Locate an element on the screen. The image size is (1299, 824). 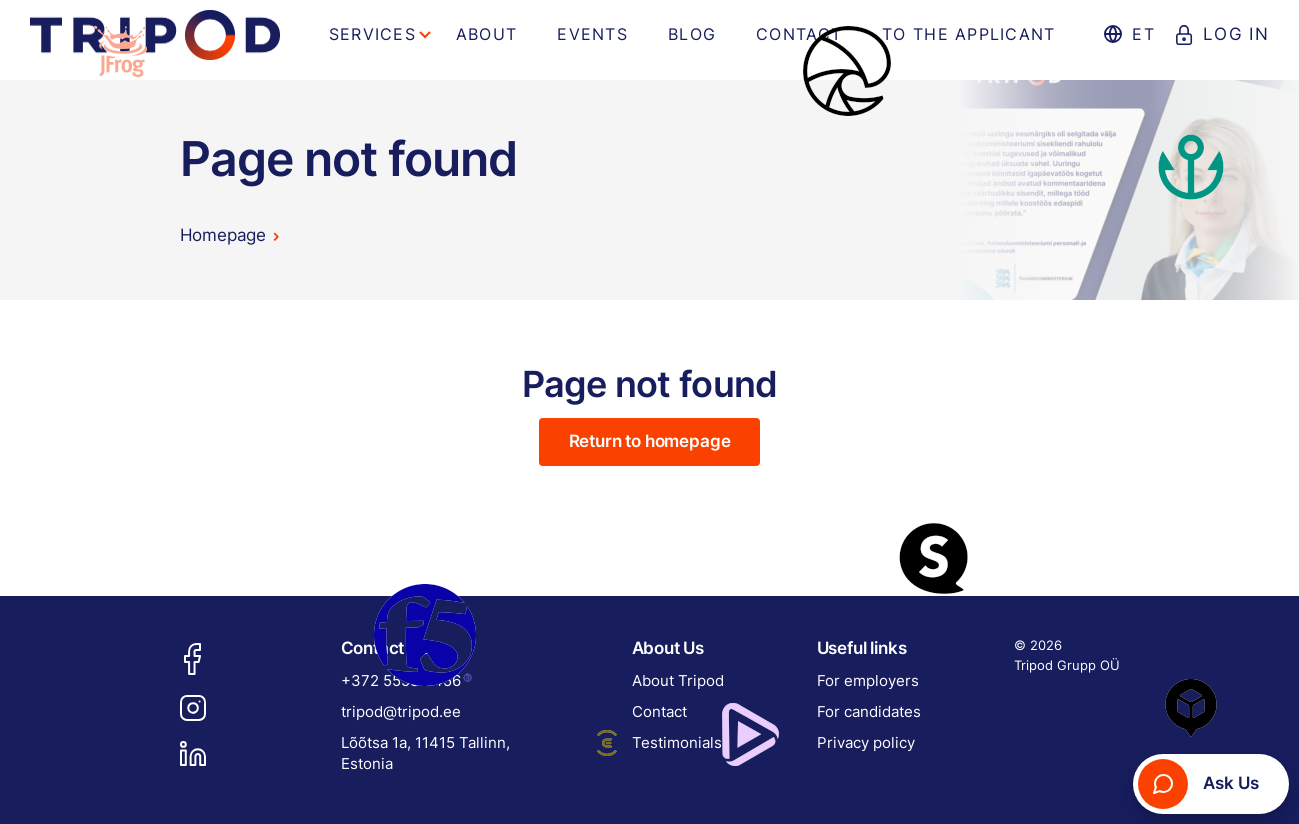
open the AfterShip package tracking app is located at coordinates (1191, 708).